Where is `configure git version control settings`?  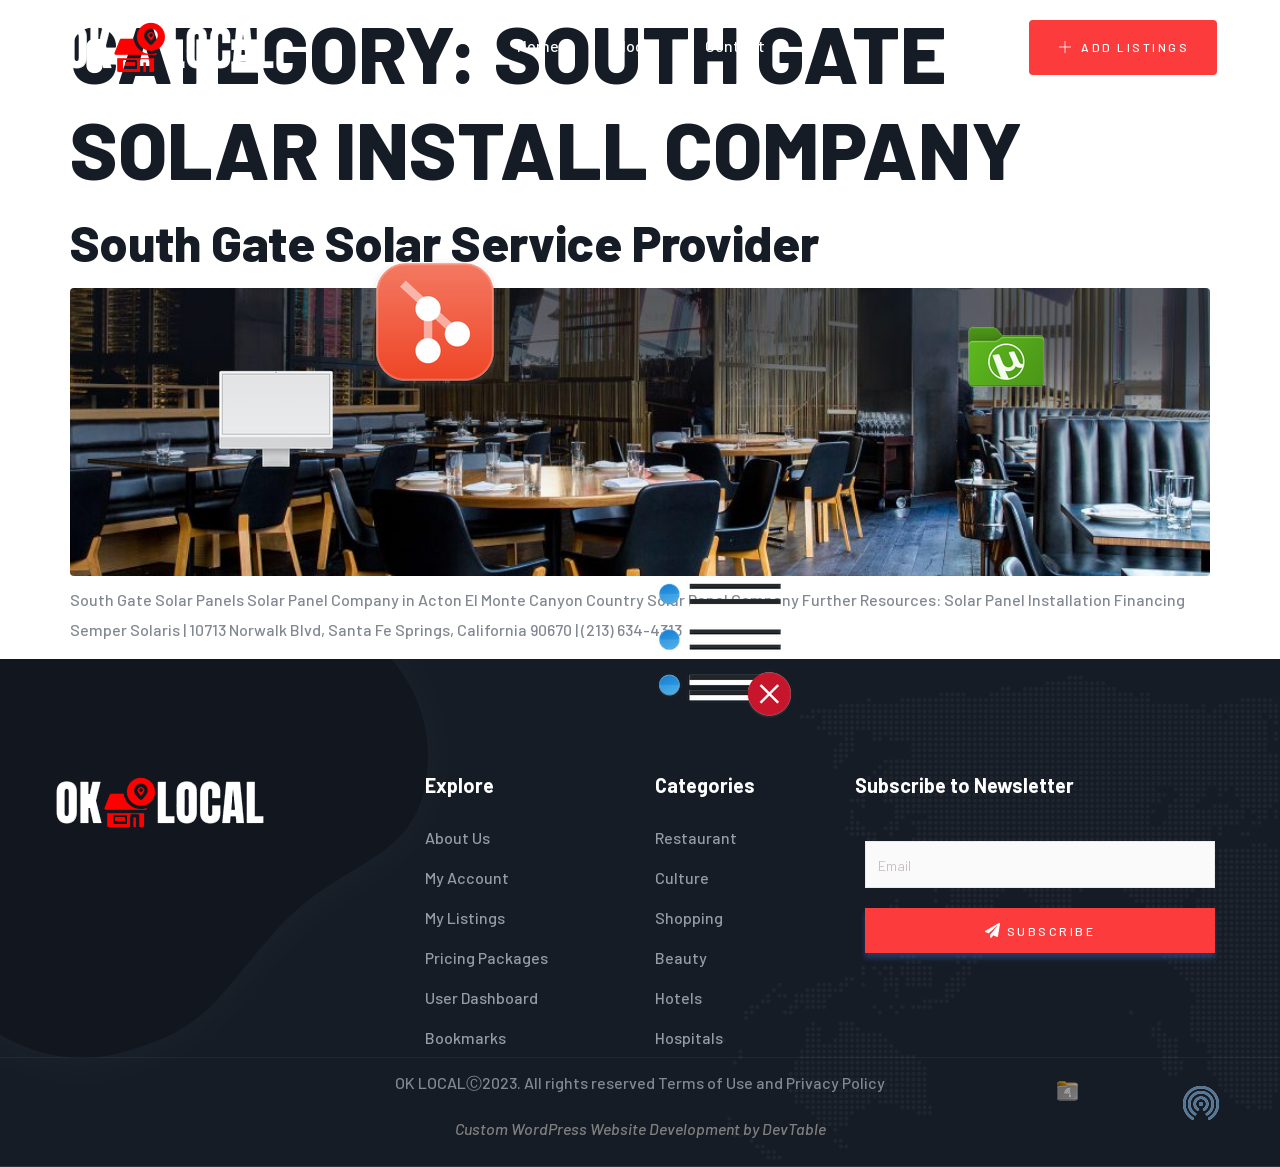 configure git version control settings is located at coordinates (435, 324).